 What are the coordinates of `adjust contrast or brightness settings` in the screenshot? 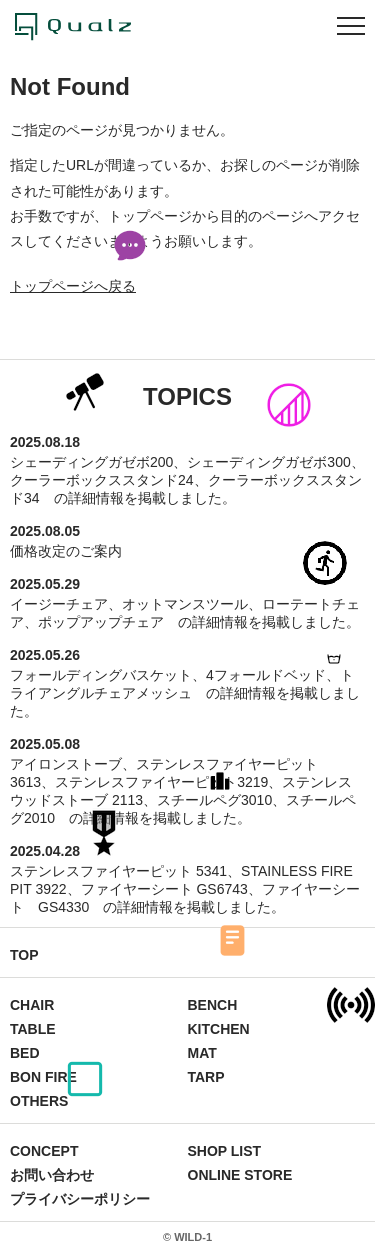 It's located at (289, 405).